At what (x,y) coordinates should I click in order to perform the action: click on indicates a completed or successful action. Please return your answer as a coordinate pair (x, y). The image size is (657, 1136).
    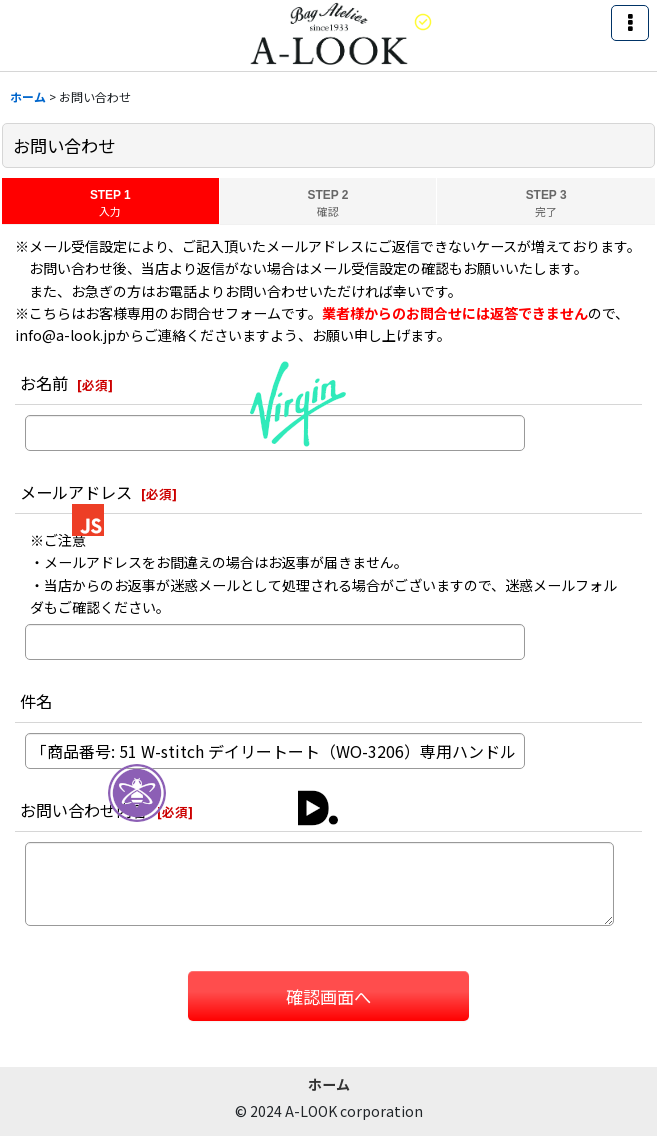
    Looking at the image, I should click on (423, 22).